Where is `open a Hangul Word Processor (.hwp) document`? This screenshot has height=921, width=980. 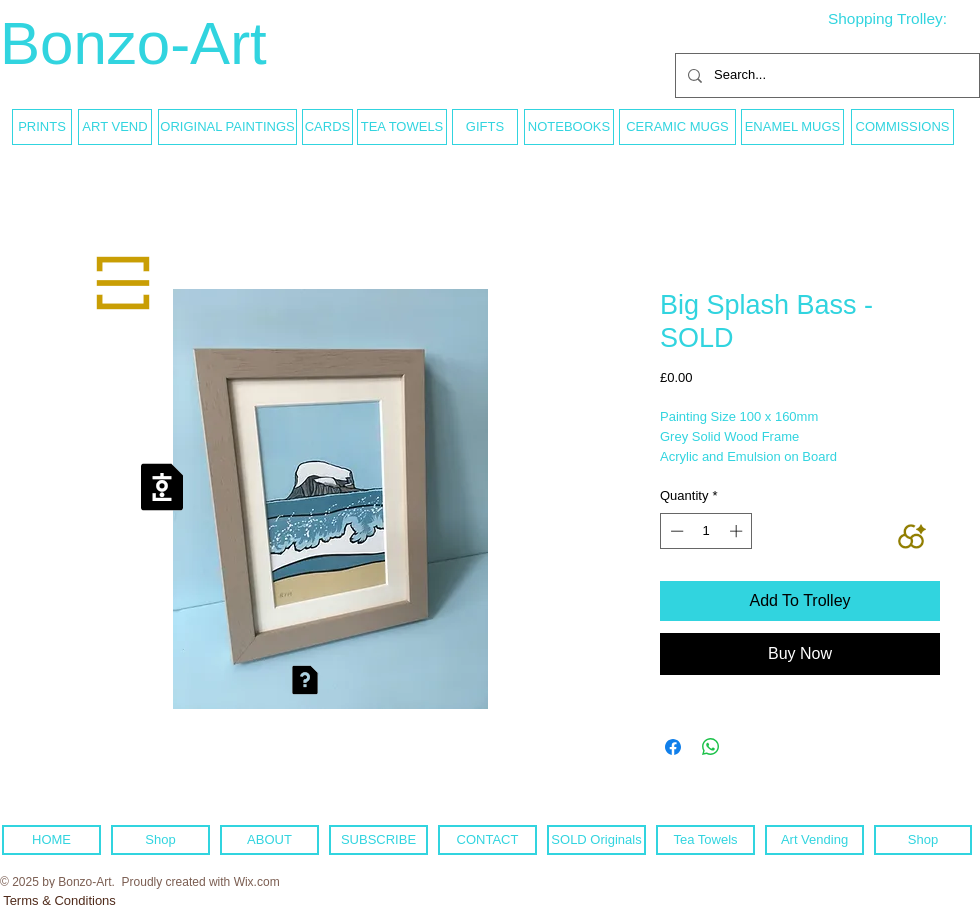 open a Hangul Word Processor (.hwp) document is located at coordinates (162, 487).